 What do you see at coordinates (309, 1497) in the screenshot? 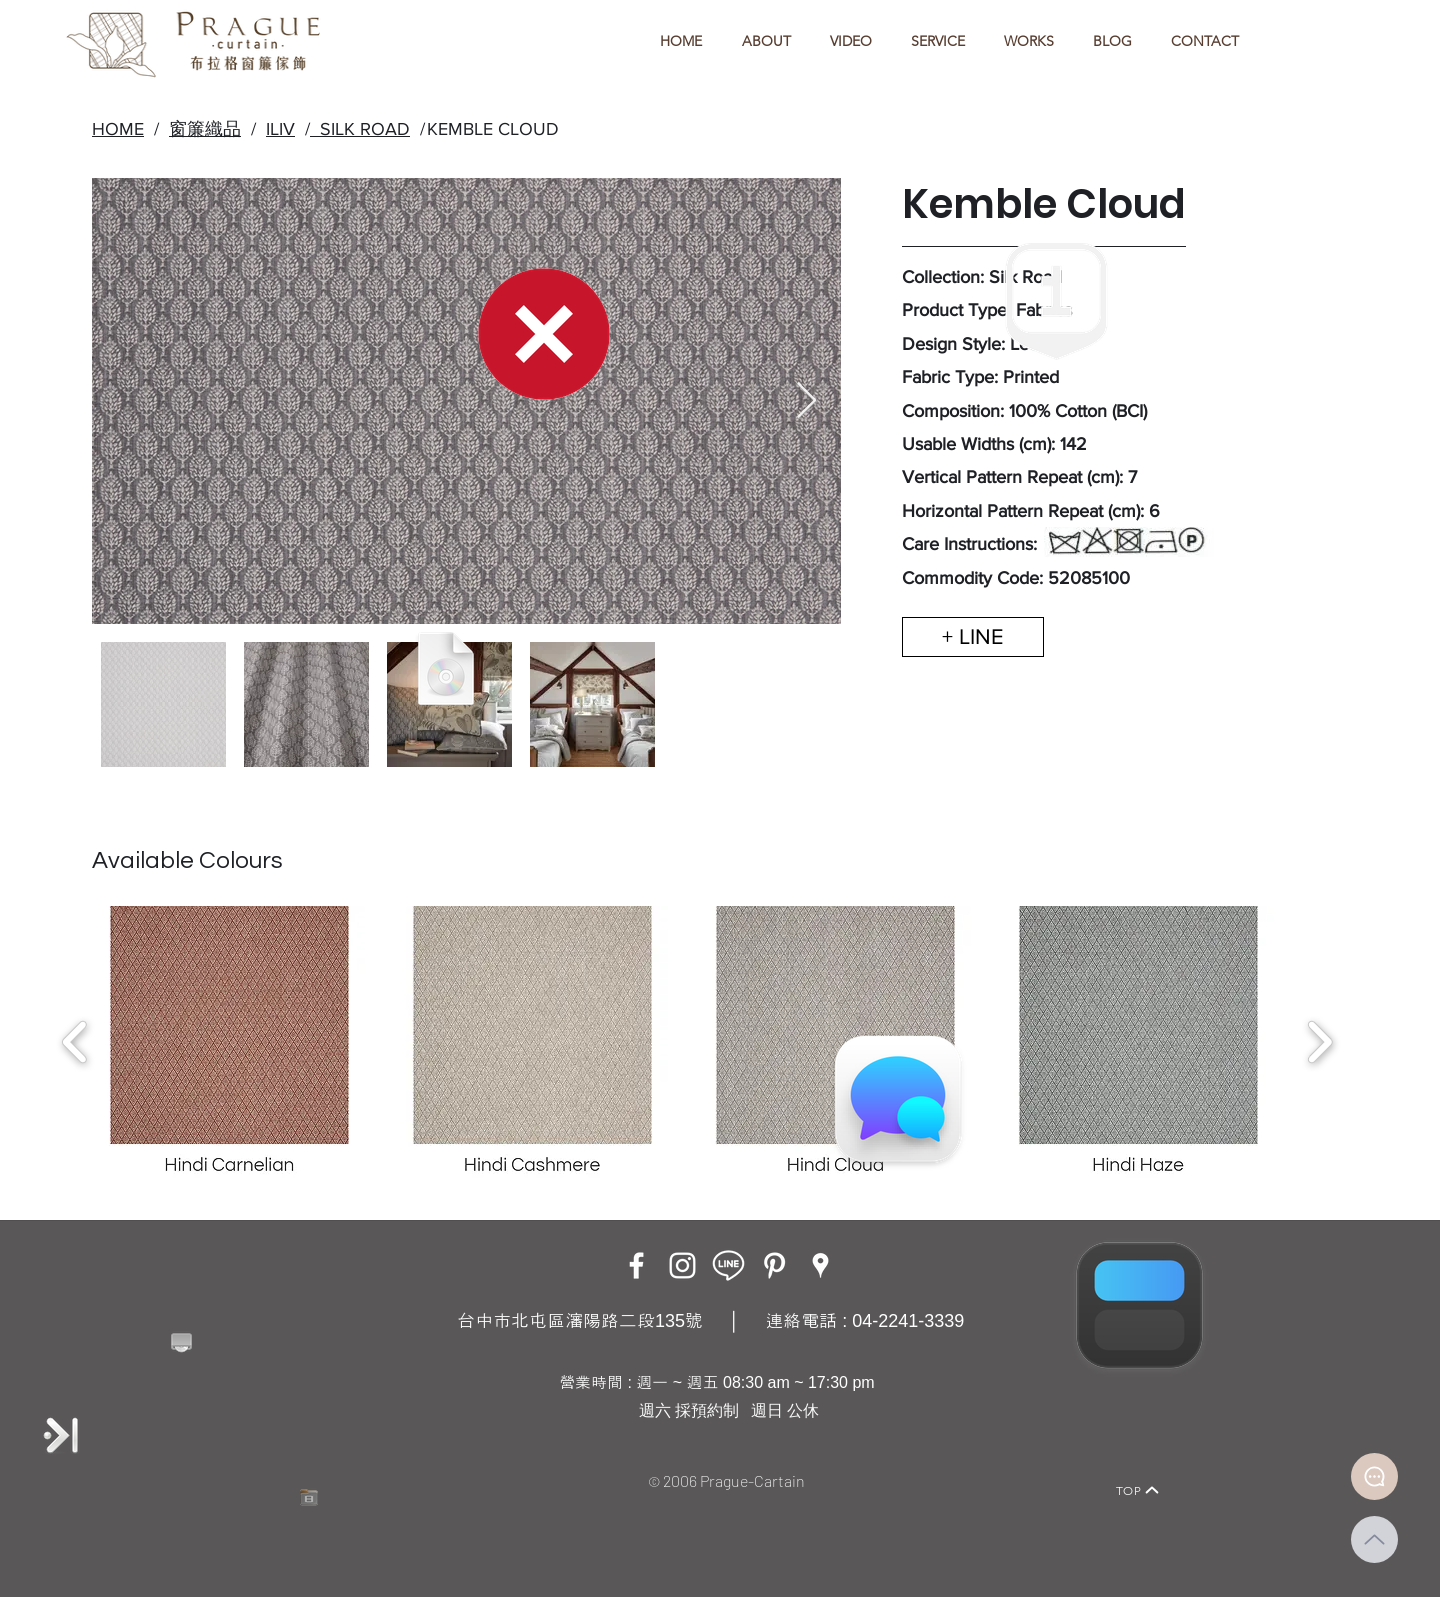
I see `open your videos folder` at bounding box center [309, 1497].